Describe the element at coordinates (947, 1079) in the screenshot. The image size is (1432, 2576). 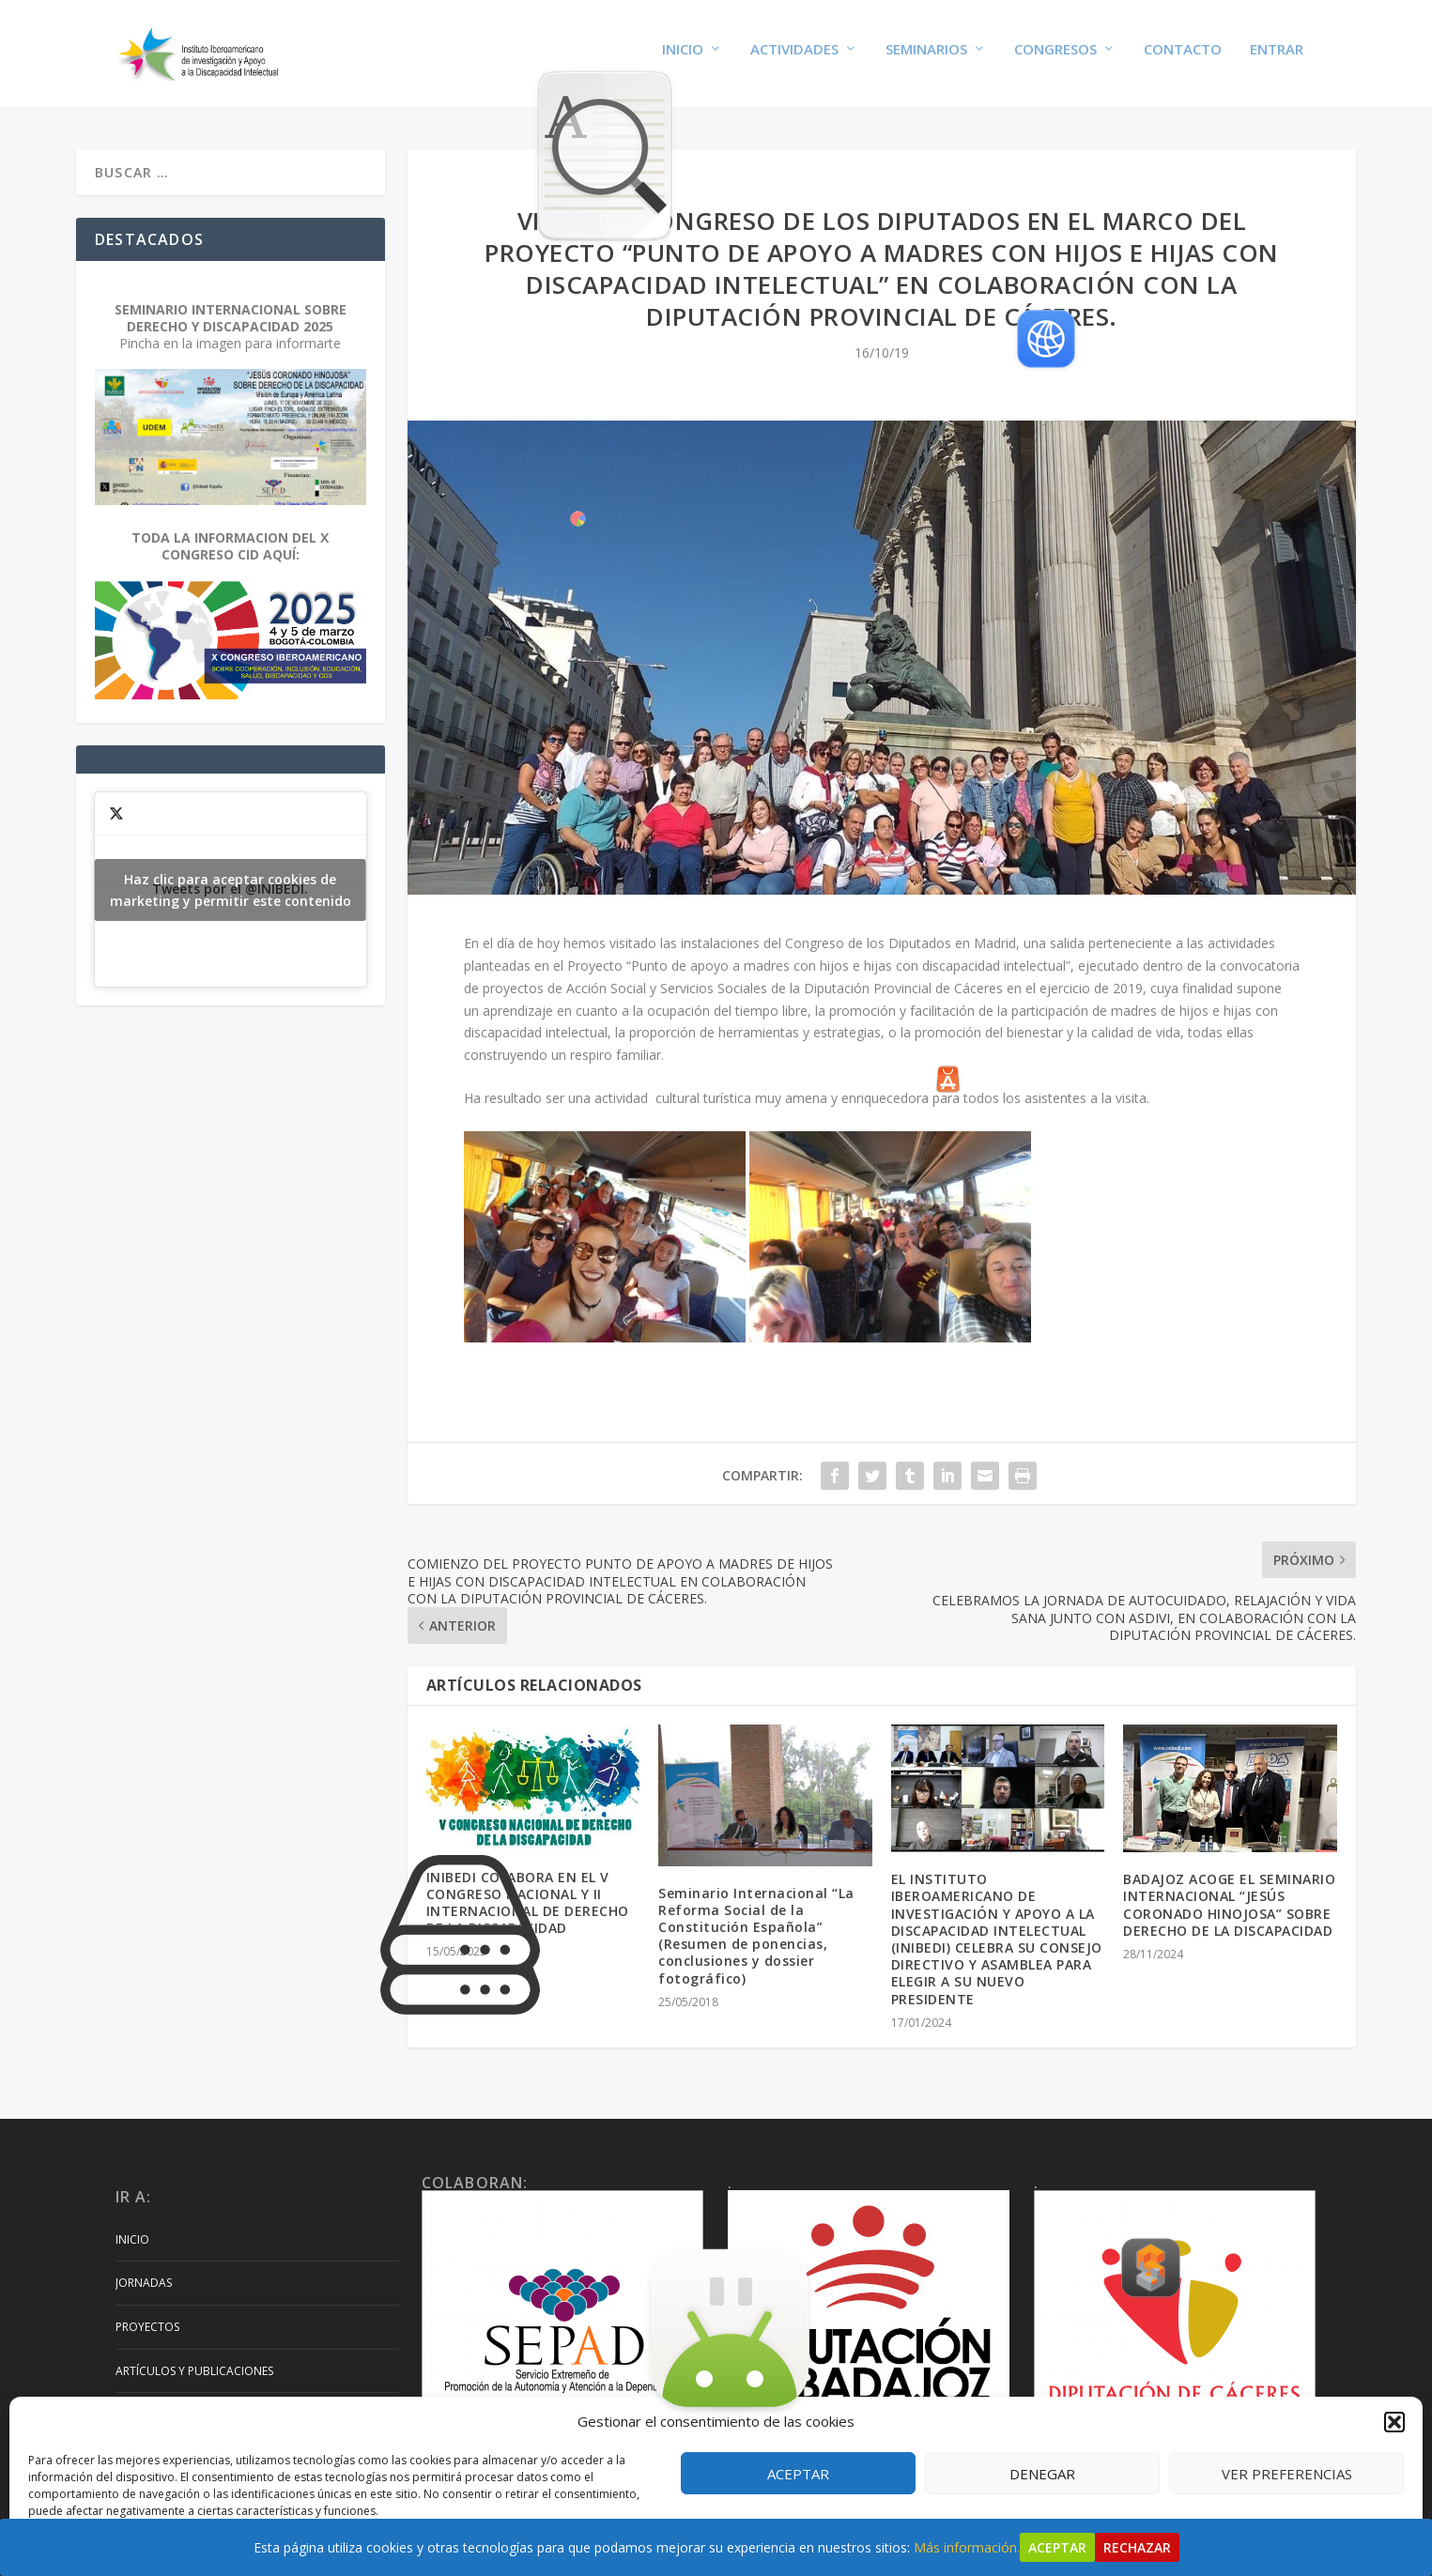
I see `open the app center to browse and install applications` at that location.